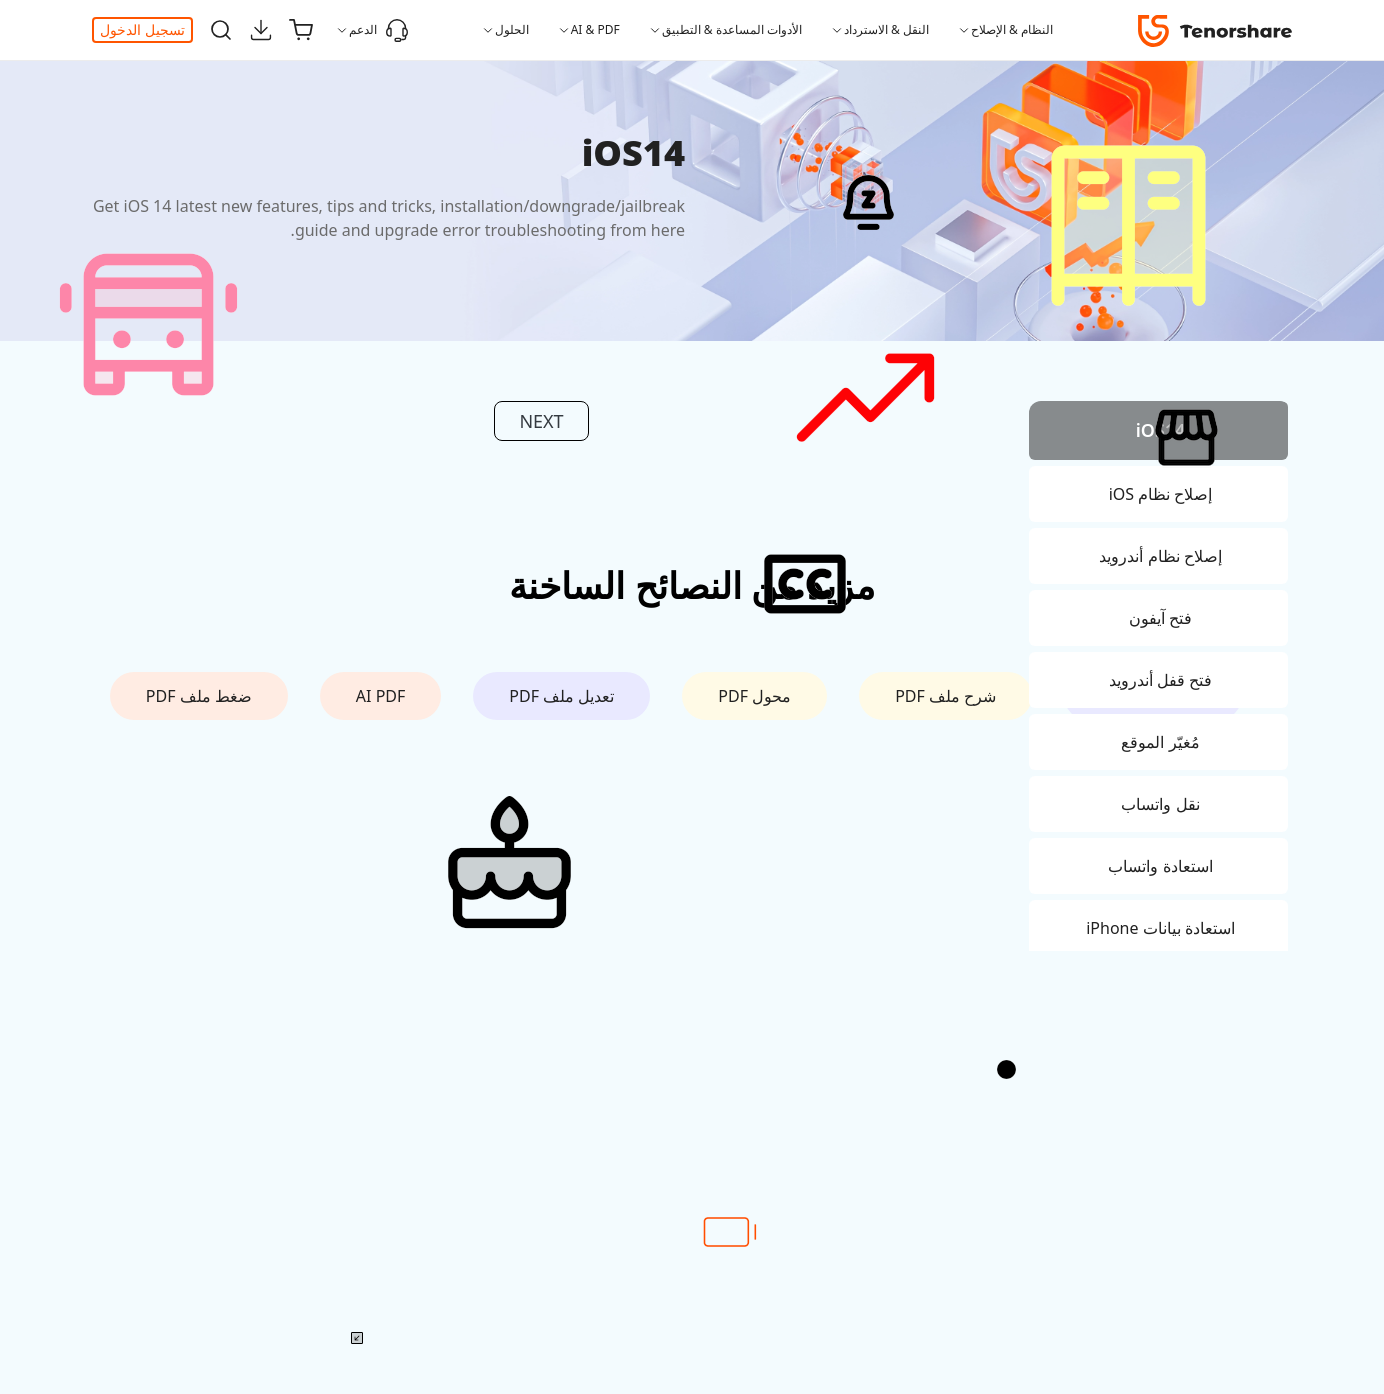  I want to click on view trending or popular content, so click(865, 402).